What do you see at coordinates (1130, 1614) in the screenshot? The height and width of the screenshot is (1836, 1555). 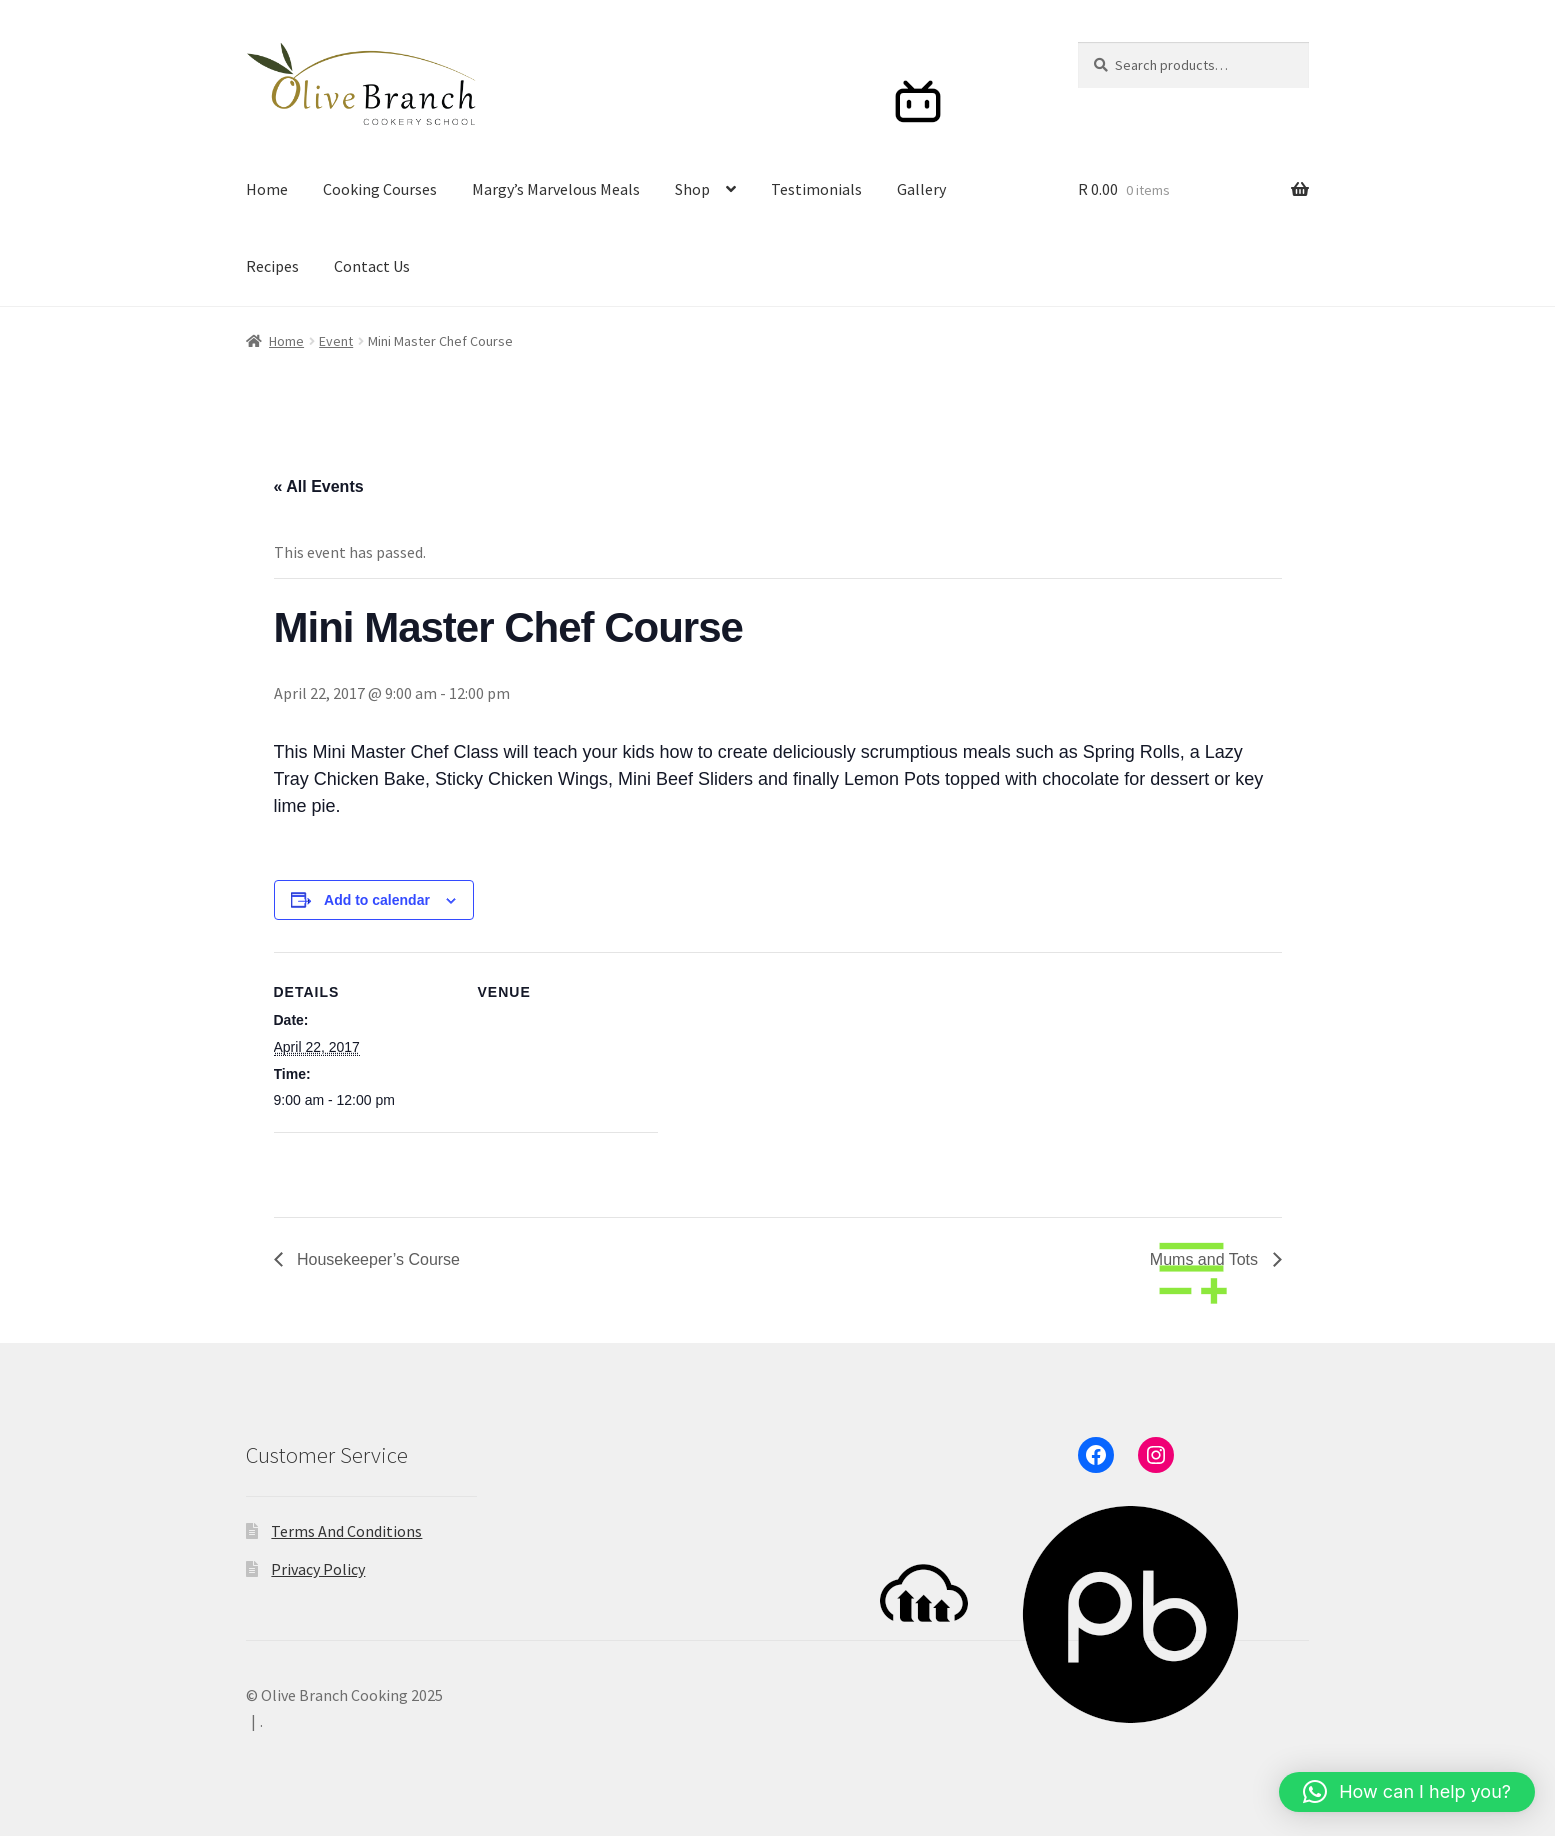 I see `prepbytes logo` at bounding box center [1130, 1614].